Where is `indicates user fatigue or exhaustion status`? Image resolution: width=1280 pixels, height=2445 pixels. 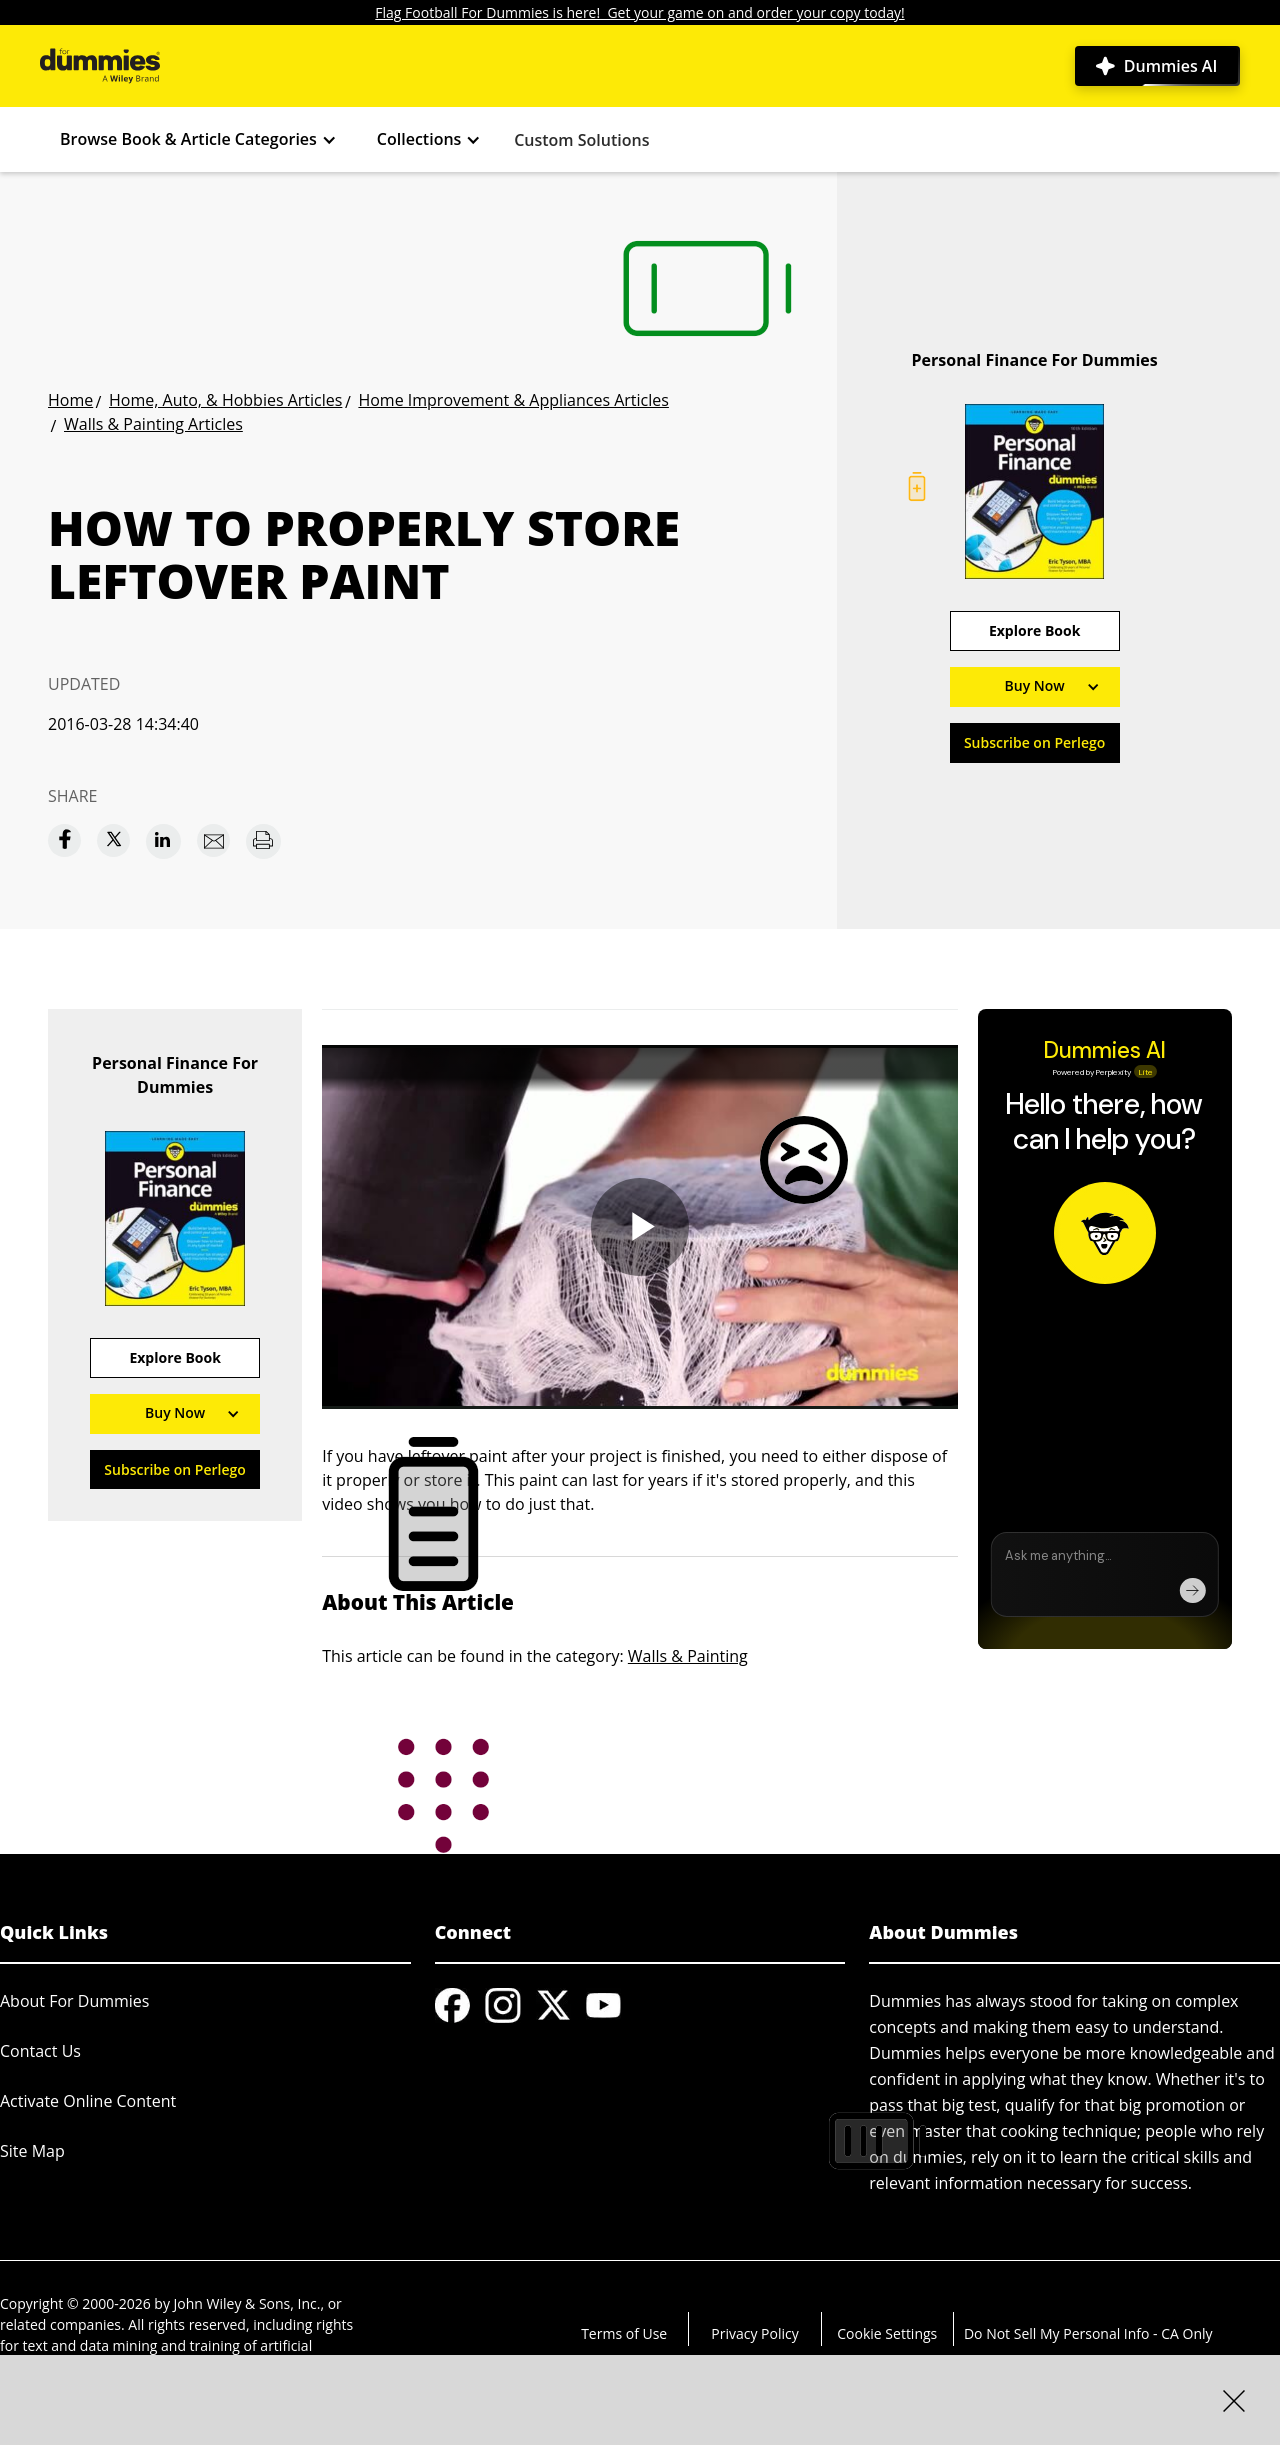 indicates user fatigue or exhaustion status is located at coordinates (804, 1160).